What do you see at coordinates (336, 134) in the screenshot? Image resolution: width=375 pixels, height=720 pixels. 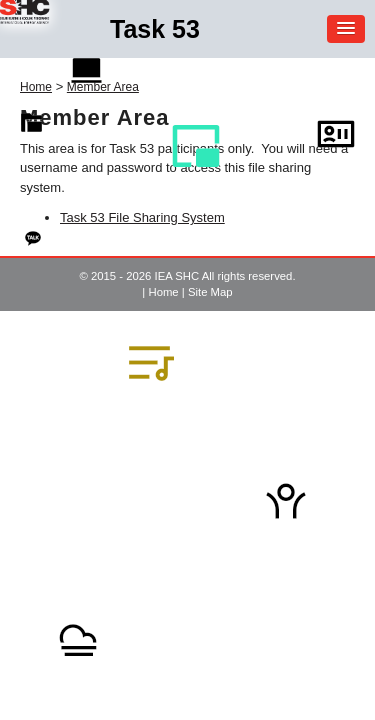 I see `pending pass or credential awaiting approval` at bounding box center [336, 134].